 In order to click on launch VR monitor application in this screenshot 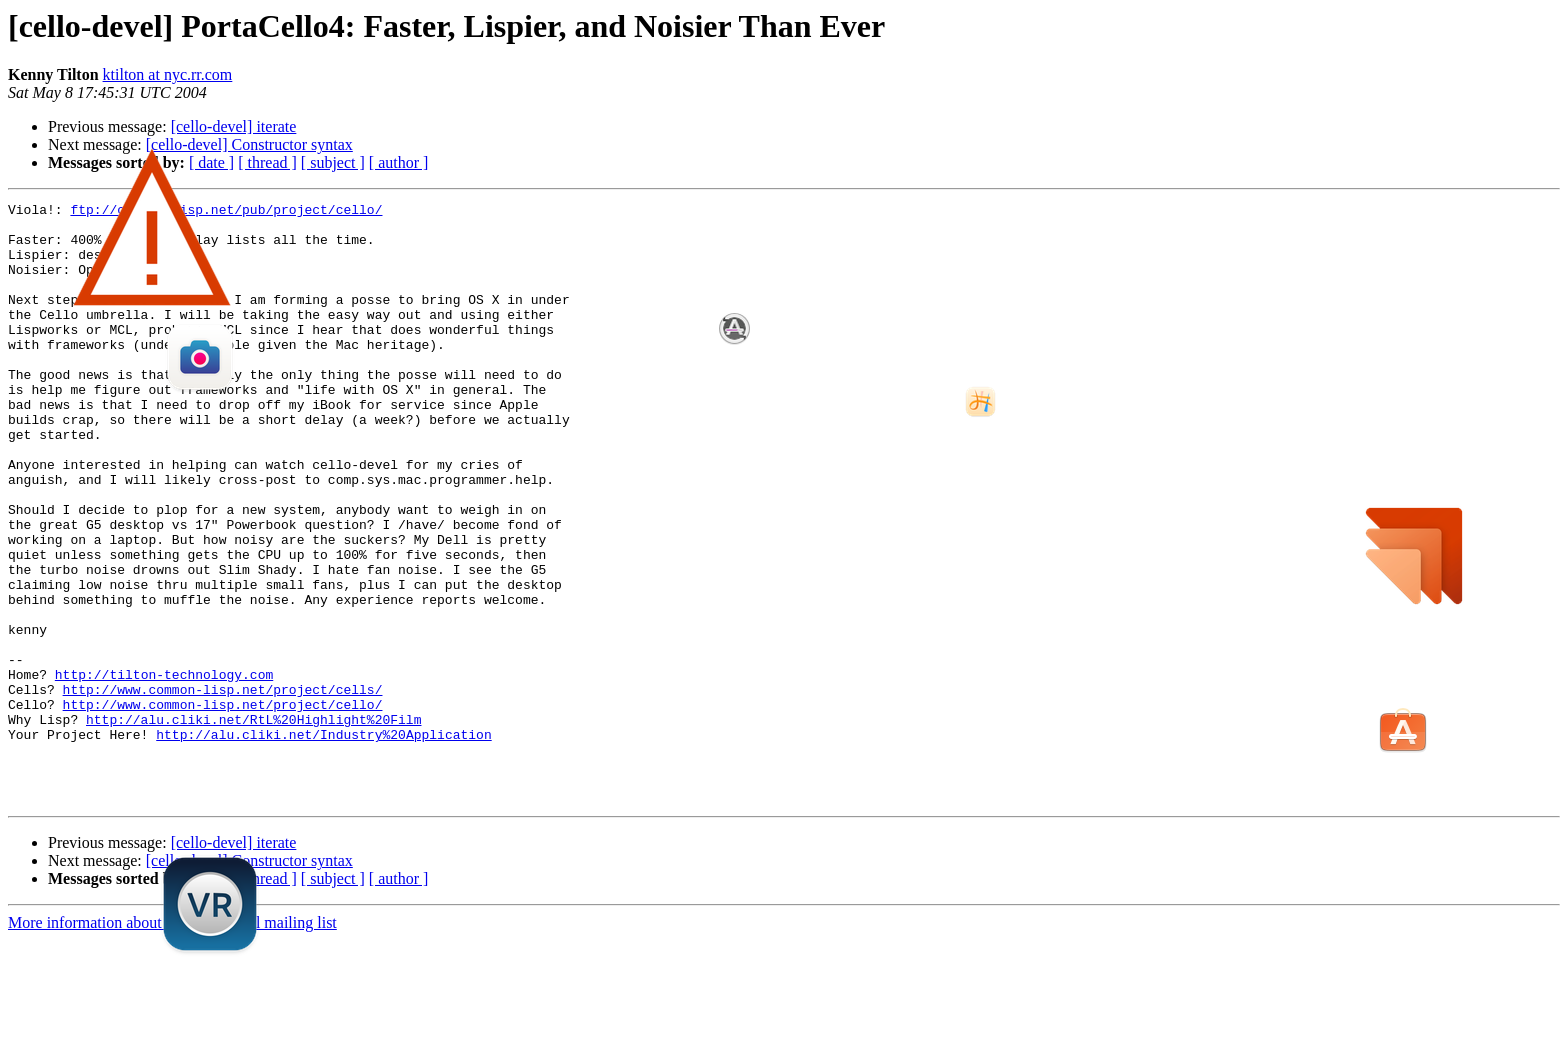, I will do `click(210, 904)`.